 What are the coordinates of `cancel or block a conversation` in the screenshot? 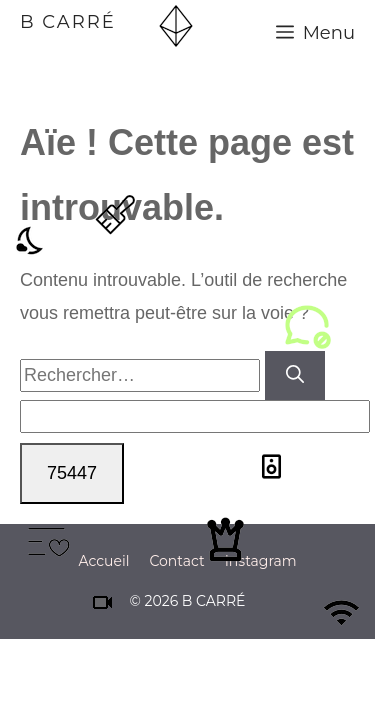 It's located at (307, 325).